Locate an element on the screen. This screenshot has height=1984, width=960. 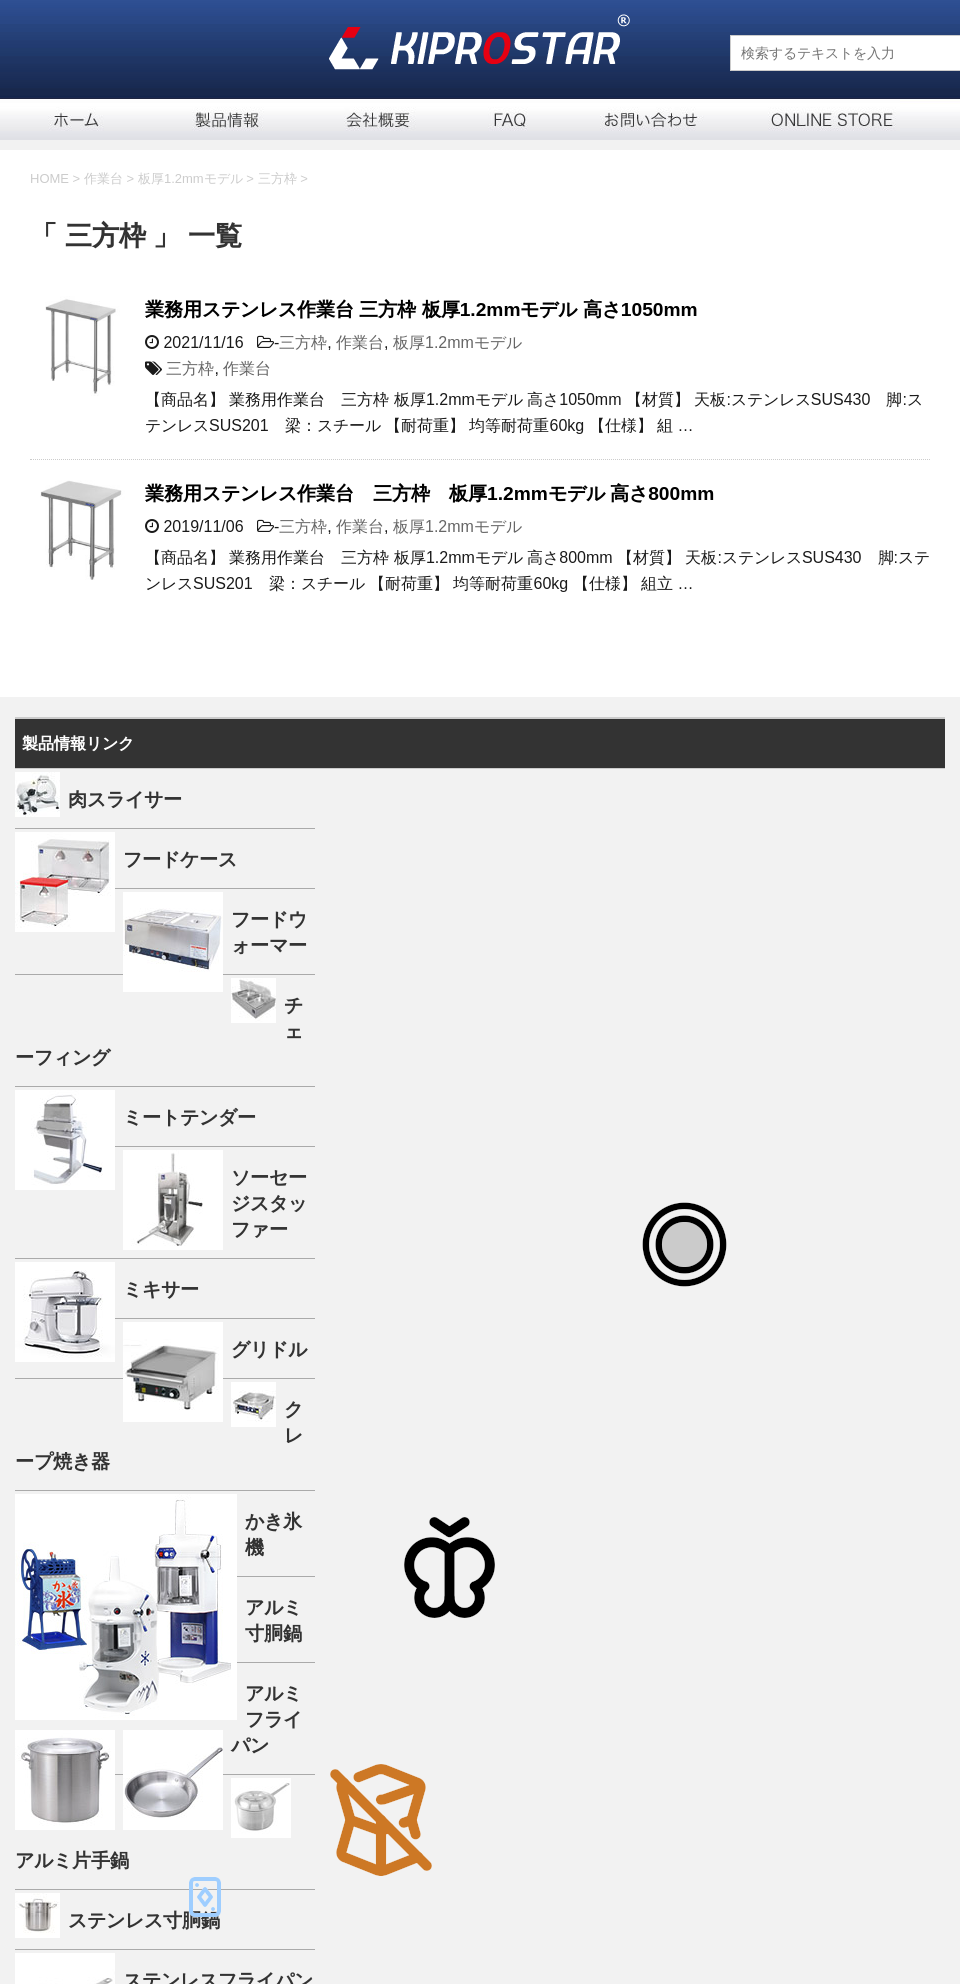
access nature or wildlife content is located at coordinates (449, 1567).